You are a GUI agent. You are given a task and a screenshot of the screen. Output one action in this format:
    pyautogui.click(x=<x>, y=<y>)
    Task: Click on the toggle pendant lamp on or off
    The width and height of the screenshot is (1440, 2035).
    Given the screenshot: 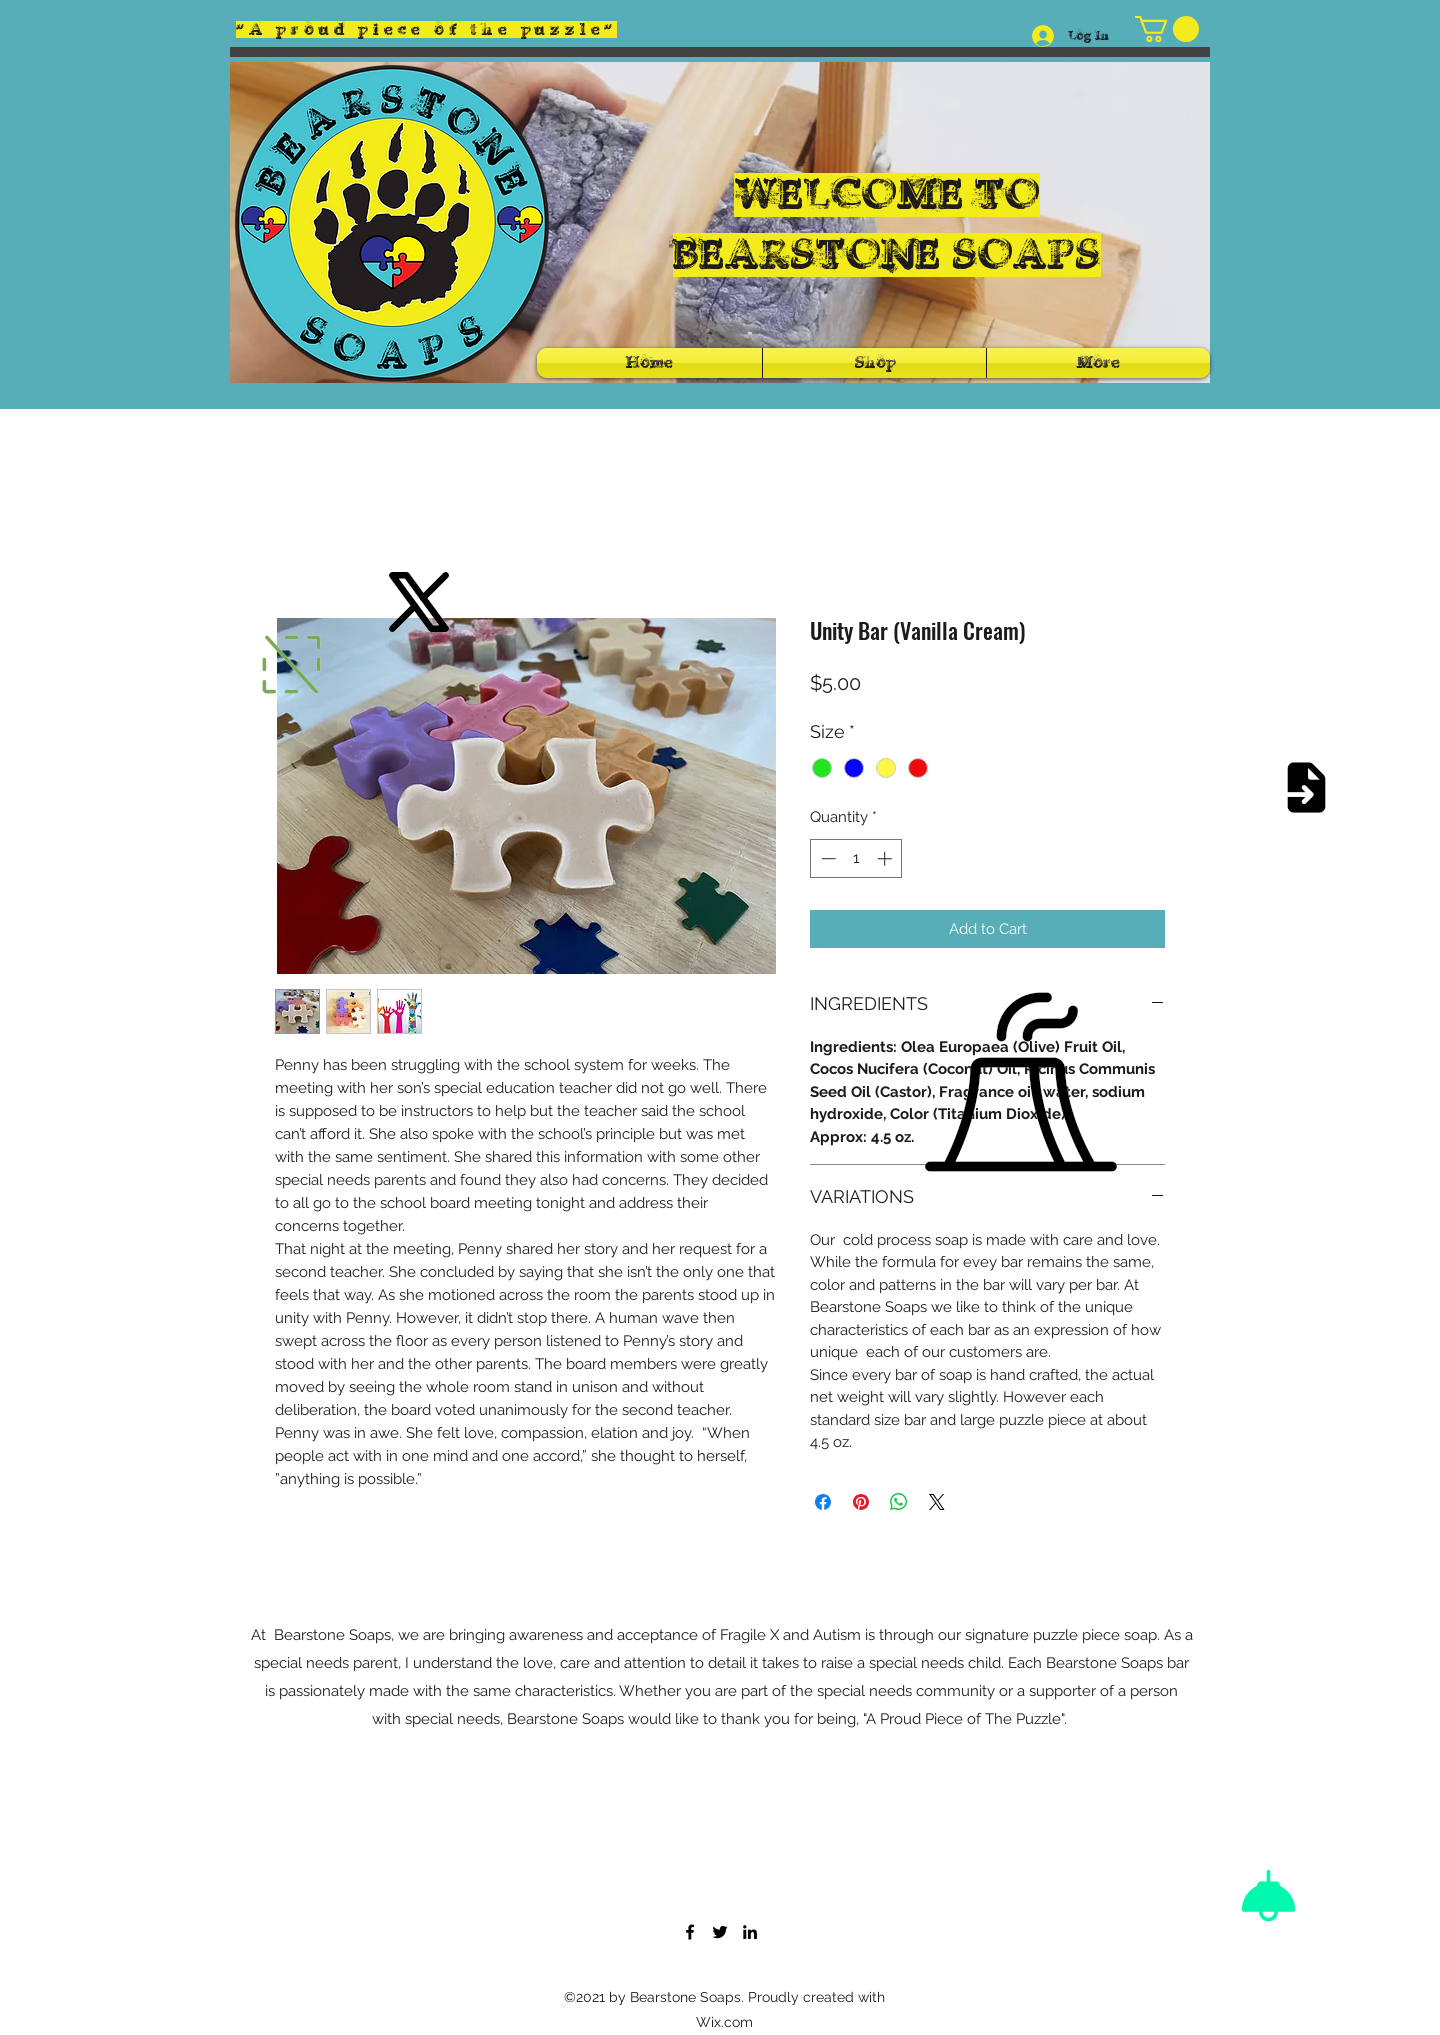 What is the action you would take?
    pyautogui.click(x=1268, y=1898)
    